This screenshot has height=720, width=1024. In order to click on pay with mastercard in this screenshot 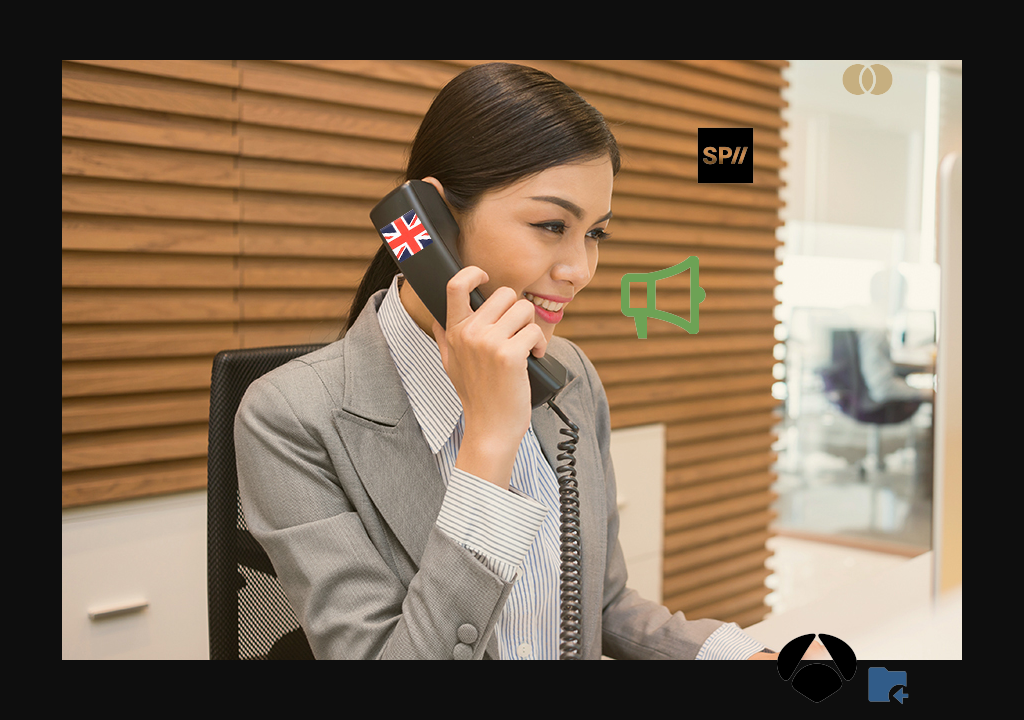, I will do `click(867, 79)`.